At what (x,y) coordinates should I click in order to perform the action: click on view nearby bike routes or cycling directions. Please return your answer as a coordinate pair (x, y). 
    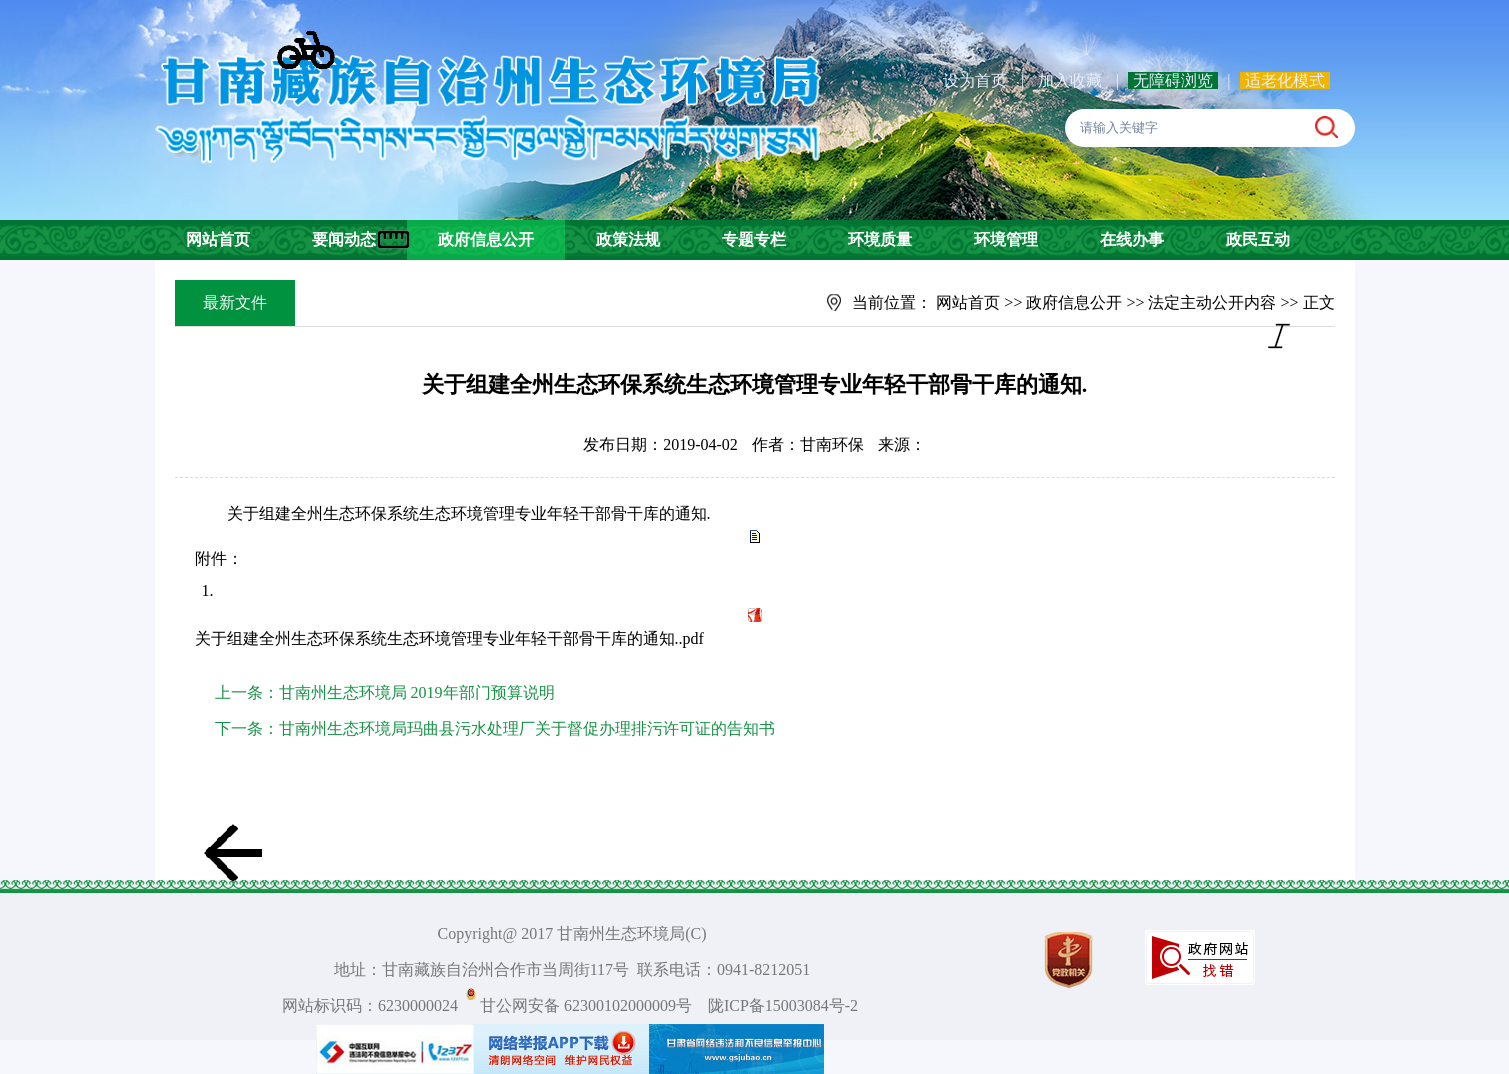
    Looking at the image, I should click on (306, 50).